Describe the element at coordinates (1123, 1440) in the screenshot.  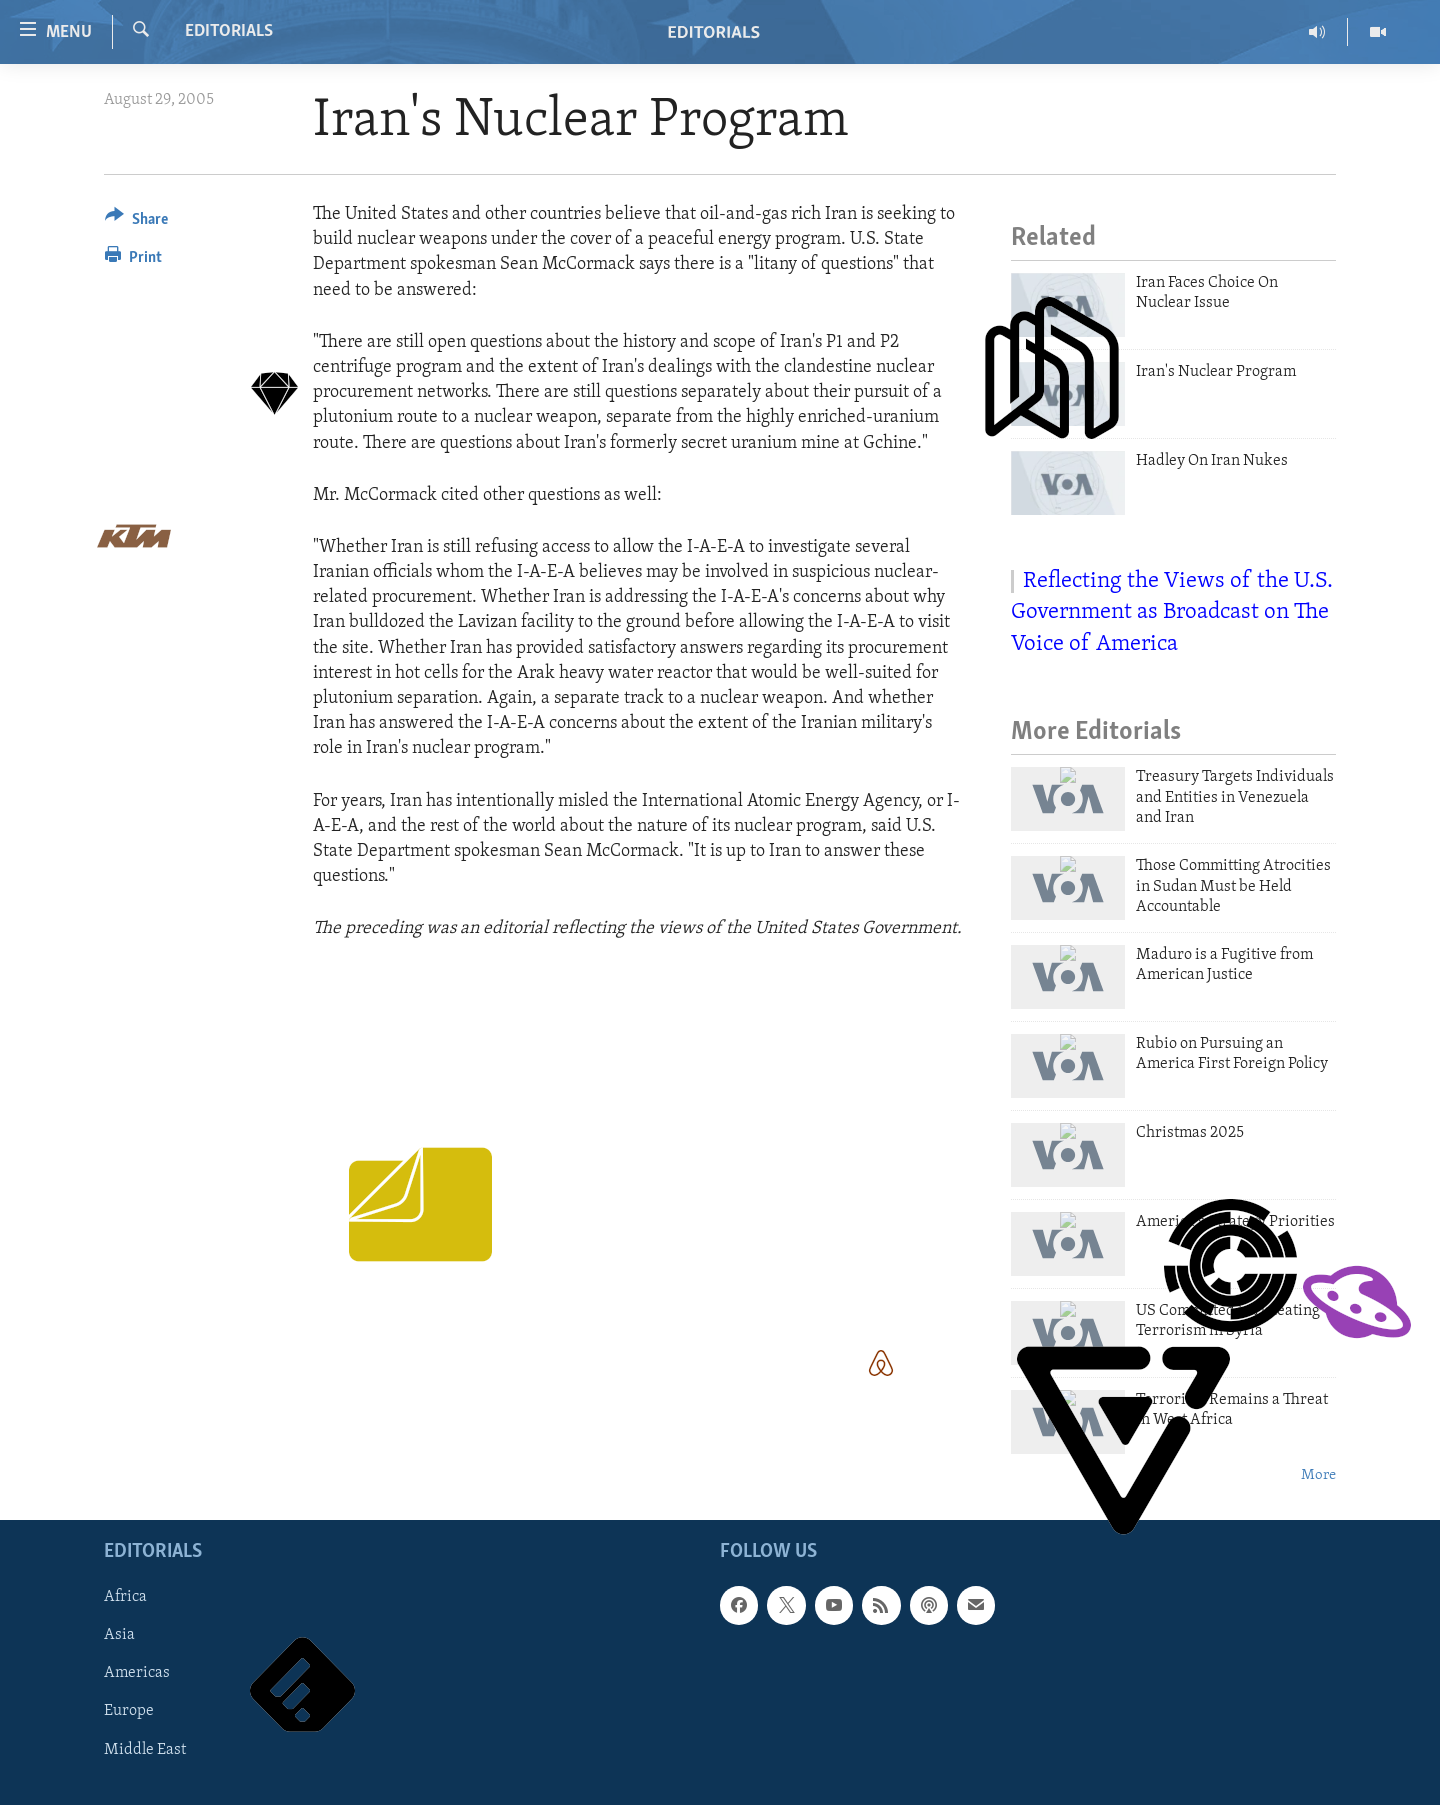
I see `navigate to AntV data visualization library` at that location.